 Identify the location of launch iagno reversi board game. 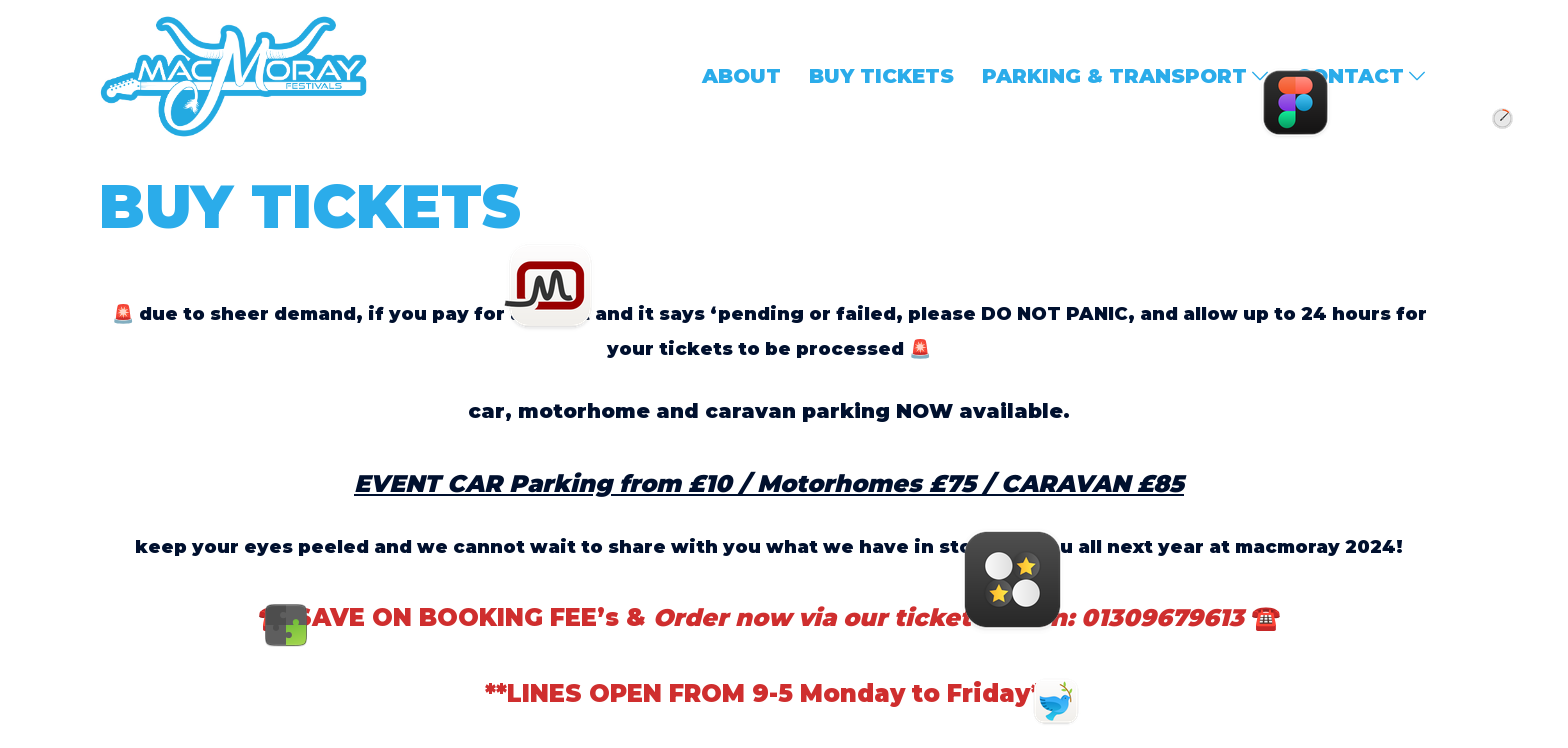
(1012, 579).